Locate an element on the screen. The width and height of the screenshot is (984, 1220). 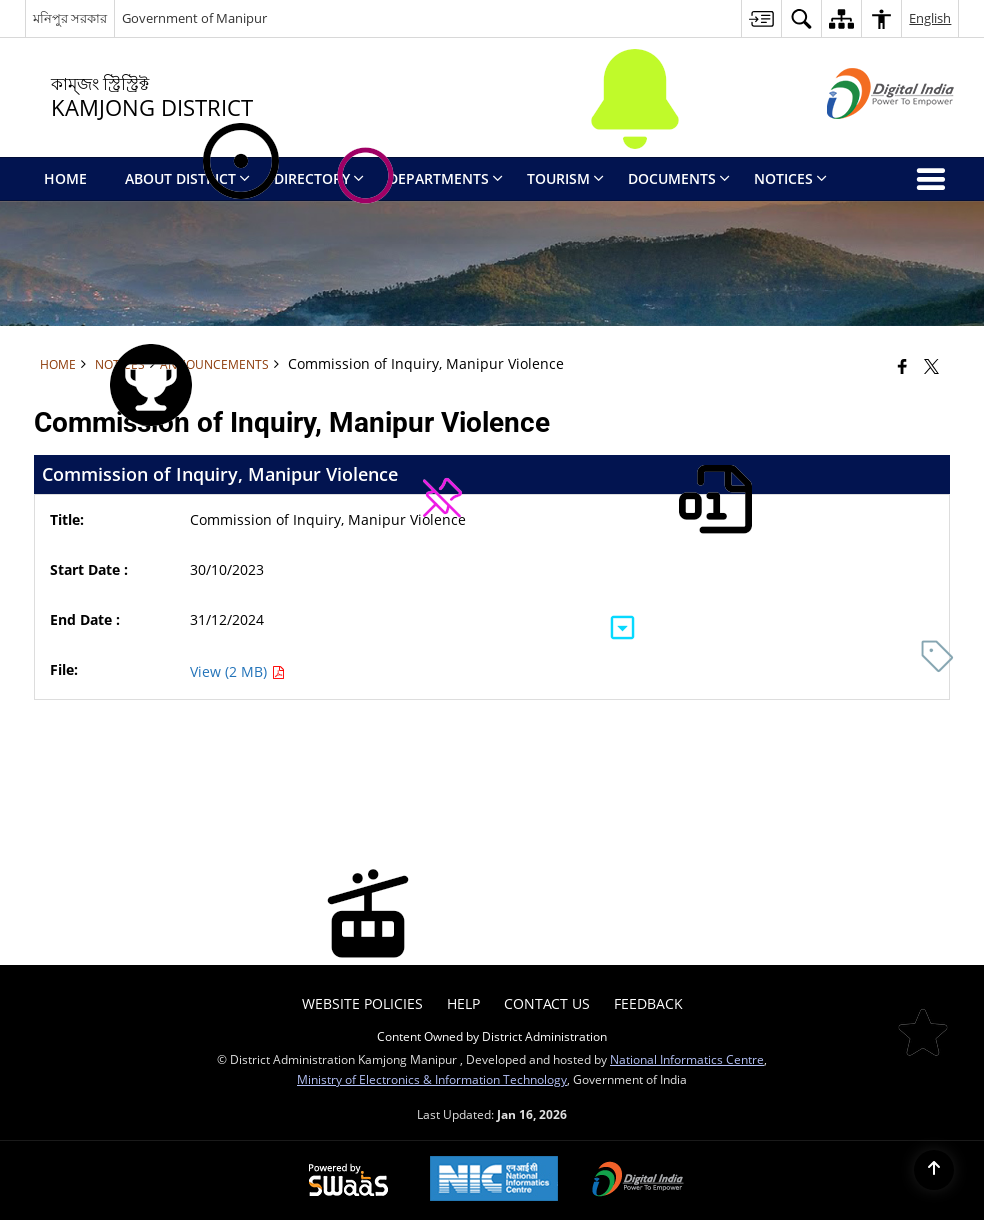
unpin an item from your saved collection is located at coordinates (441, 498).